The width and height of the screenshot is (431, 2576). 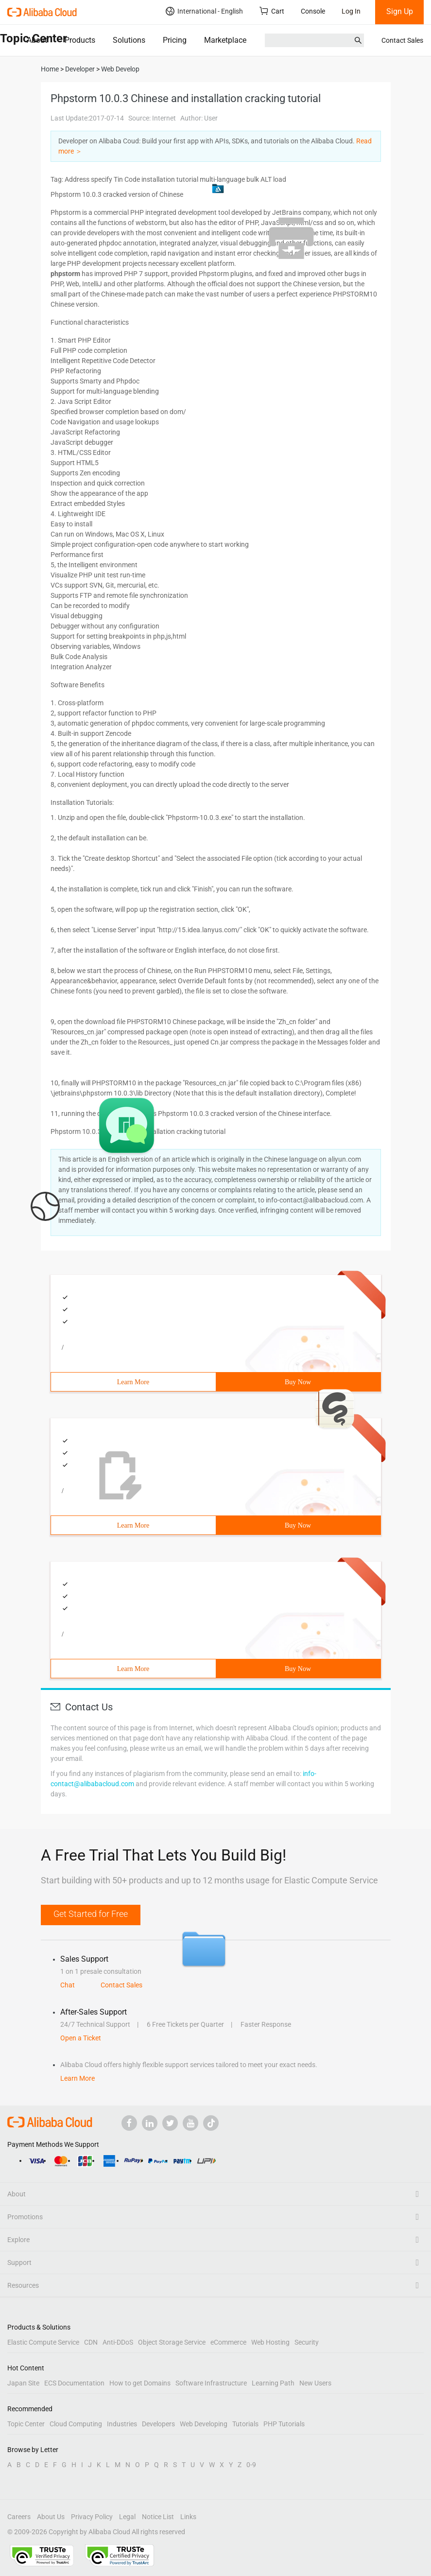 What do you see at coordinates (45, 1206) in the screenshot?
I see `access sports and activities emoji category` at bounding box center [45, 1206].